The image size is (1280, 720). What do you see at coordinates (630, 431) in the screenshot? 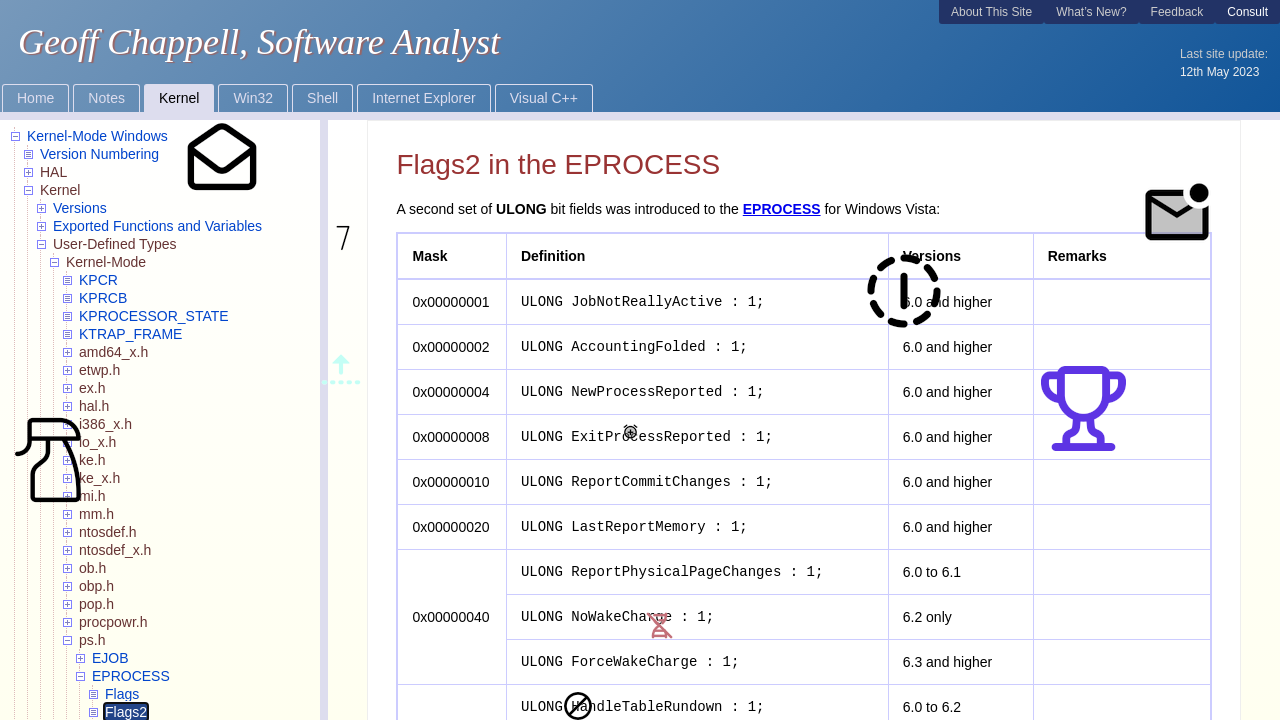
I see `add a new alarm` at bounding box center [630, 431].